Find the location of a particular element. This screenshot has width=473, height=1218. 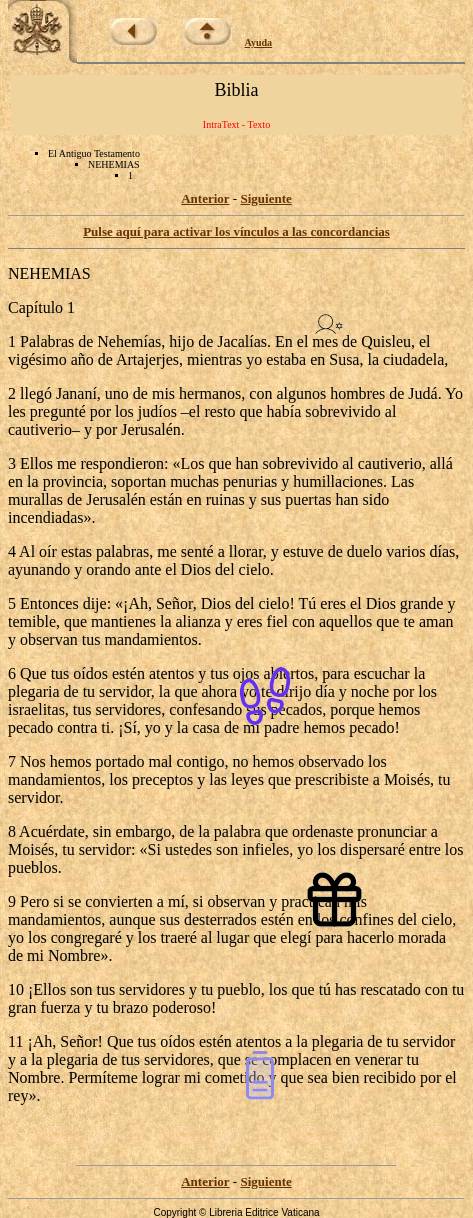

track your steps or walking activity is located at coordinates (265, 696).